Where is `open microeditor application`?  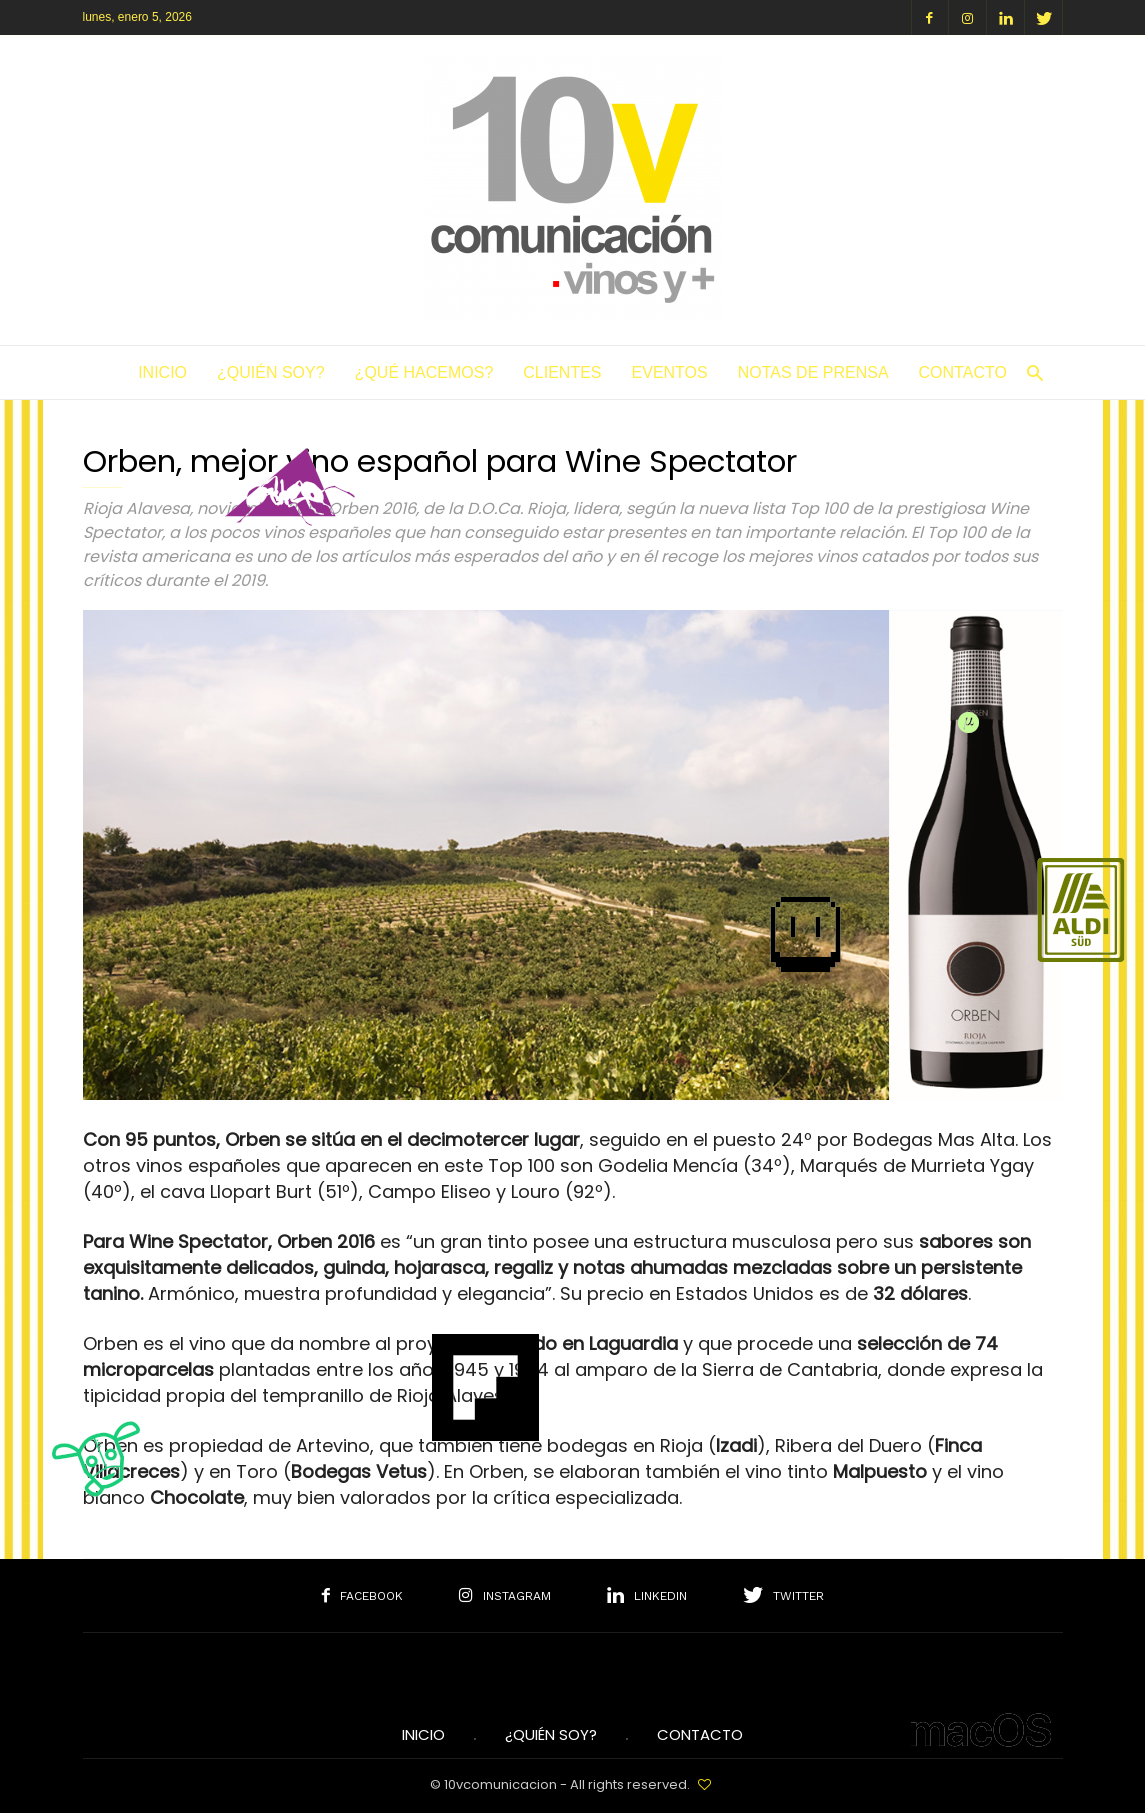 open microeditor application is located at coordinates (968, 722).